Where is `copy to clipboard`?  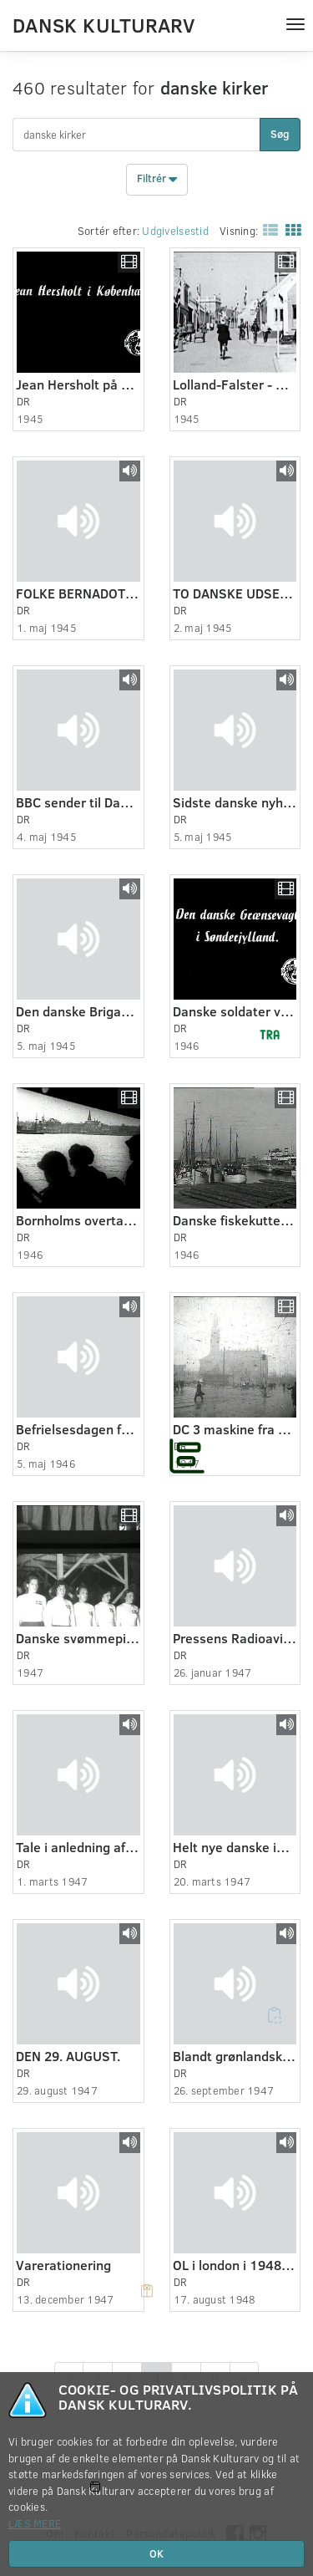 copy to clipboard is located at coordinates (274, 2014).